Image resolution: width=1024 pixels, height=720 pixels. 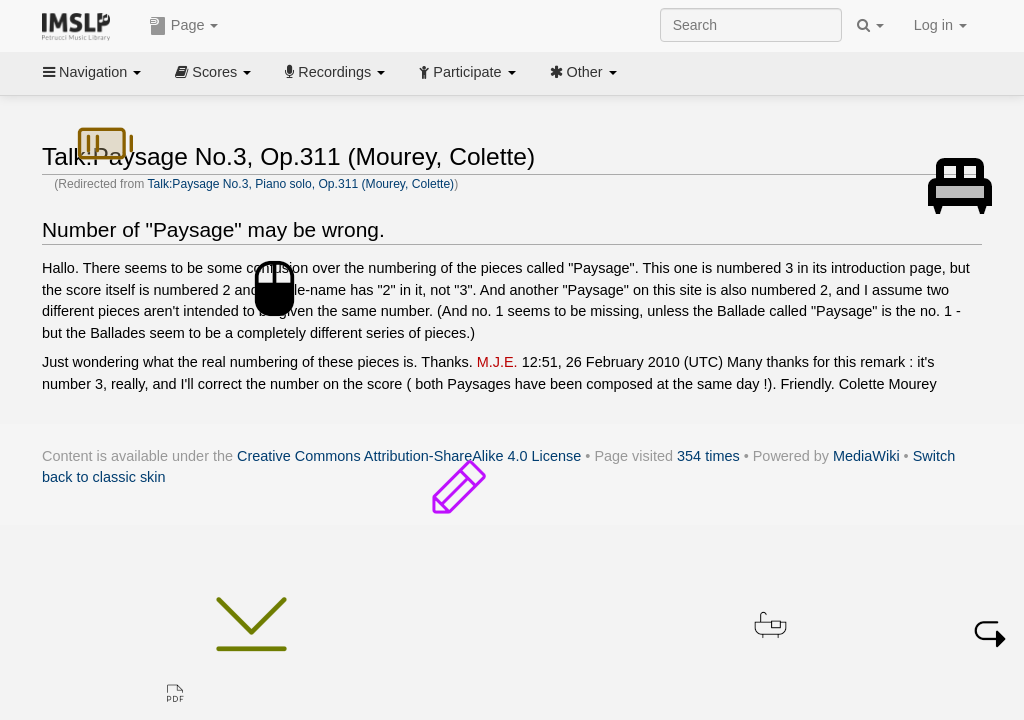 I want to click on edit content or text, so click(x=458, y=488).